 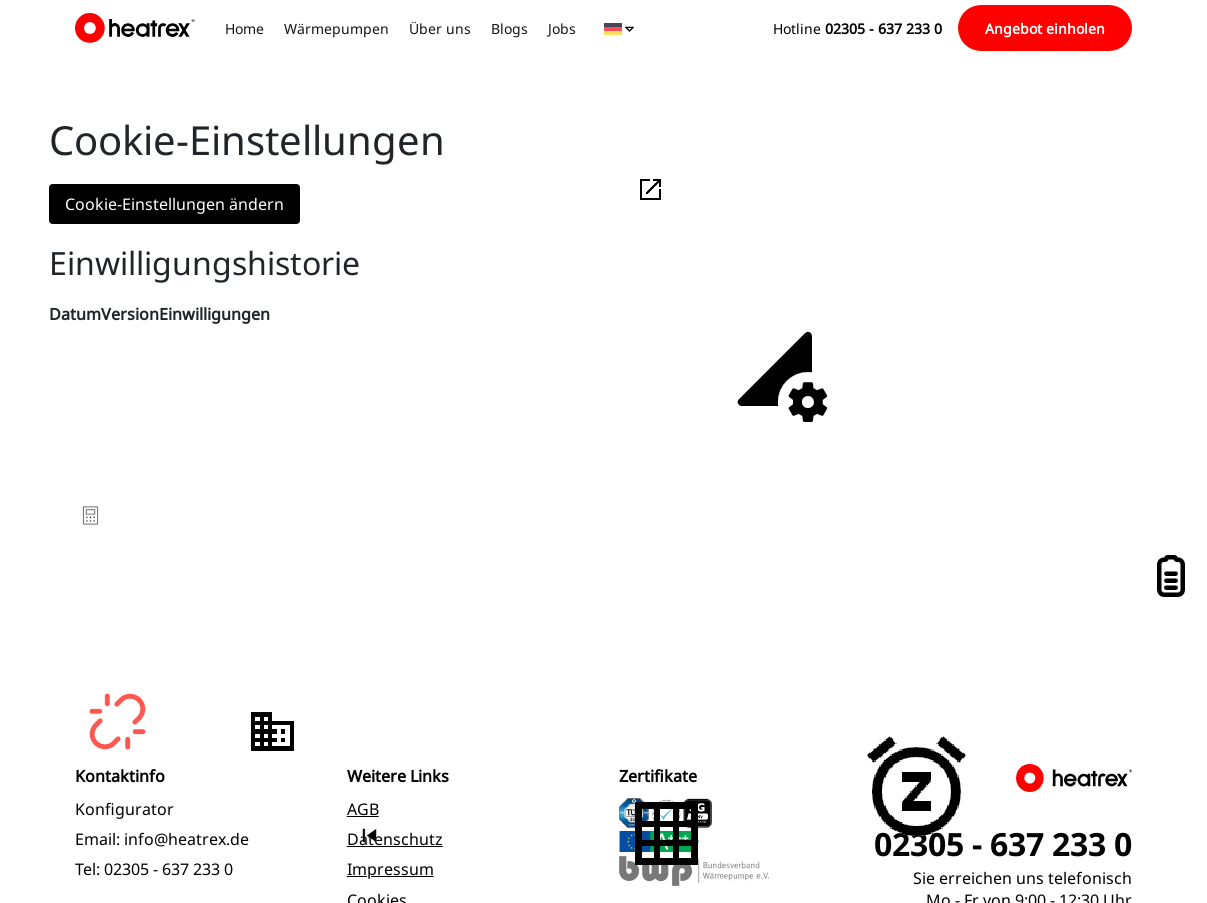 What do you see at coordinates (650, 189) in the screenshot?
I see `open link in a new window or tab` at bounding box center [650, 189].